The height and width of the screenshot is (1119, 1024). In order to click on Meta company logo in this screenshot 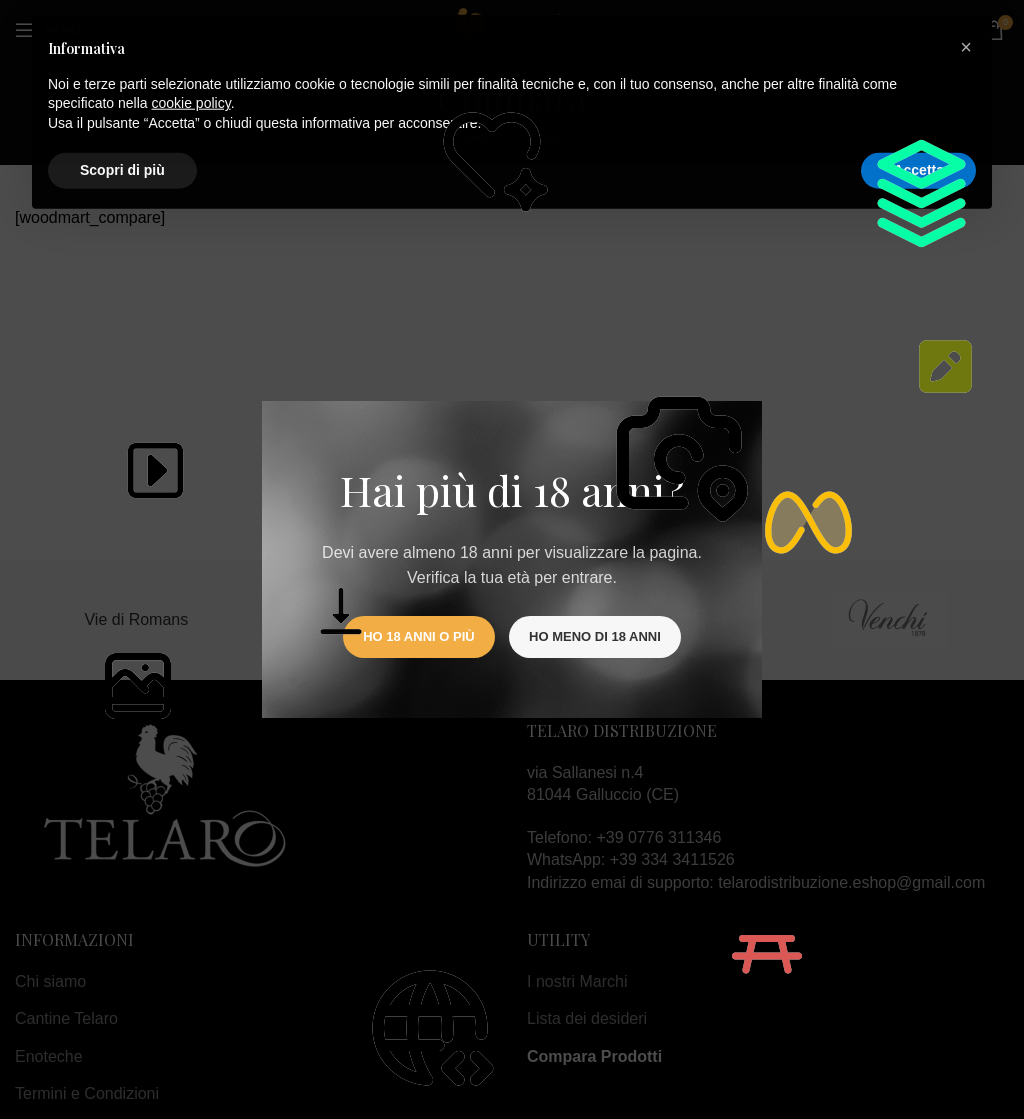, I will do `click(808, 522)`.